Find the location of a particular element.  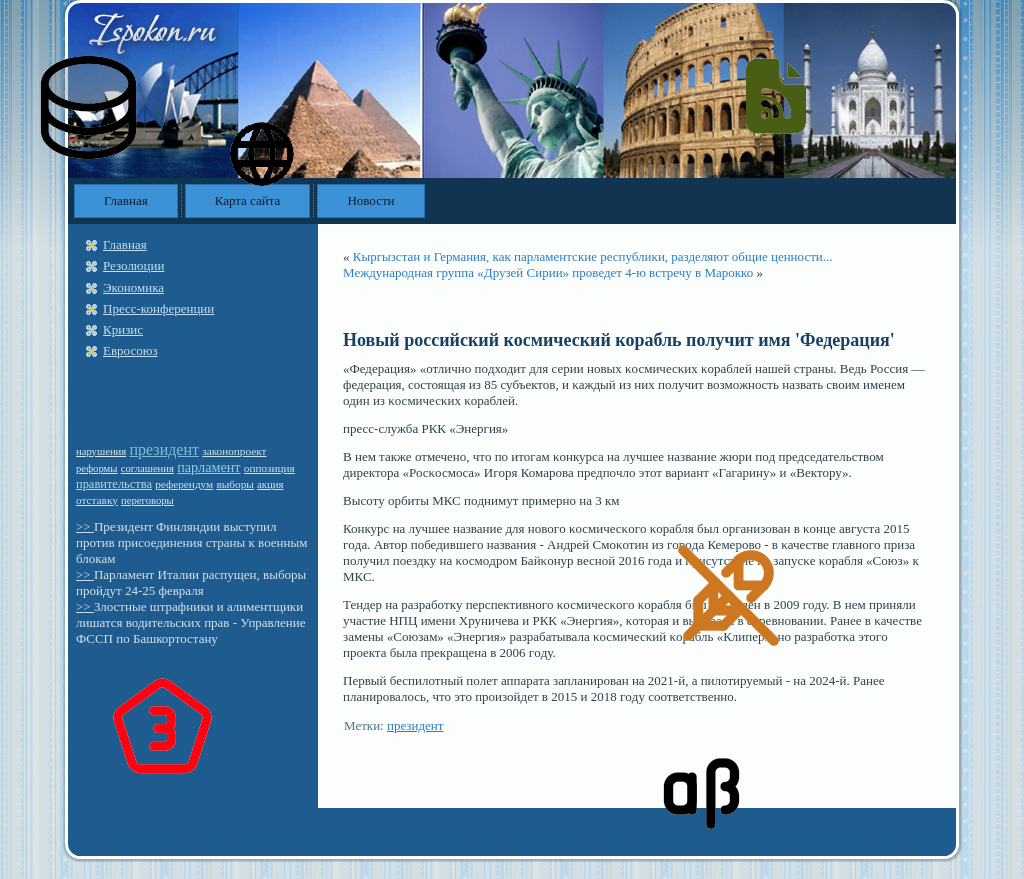

change language settings is located at coordinates (262, 154).